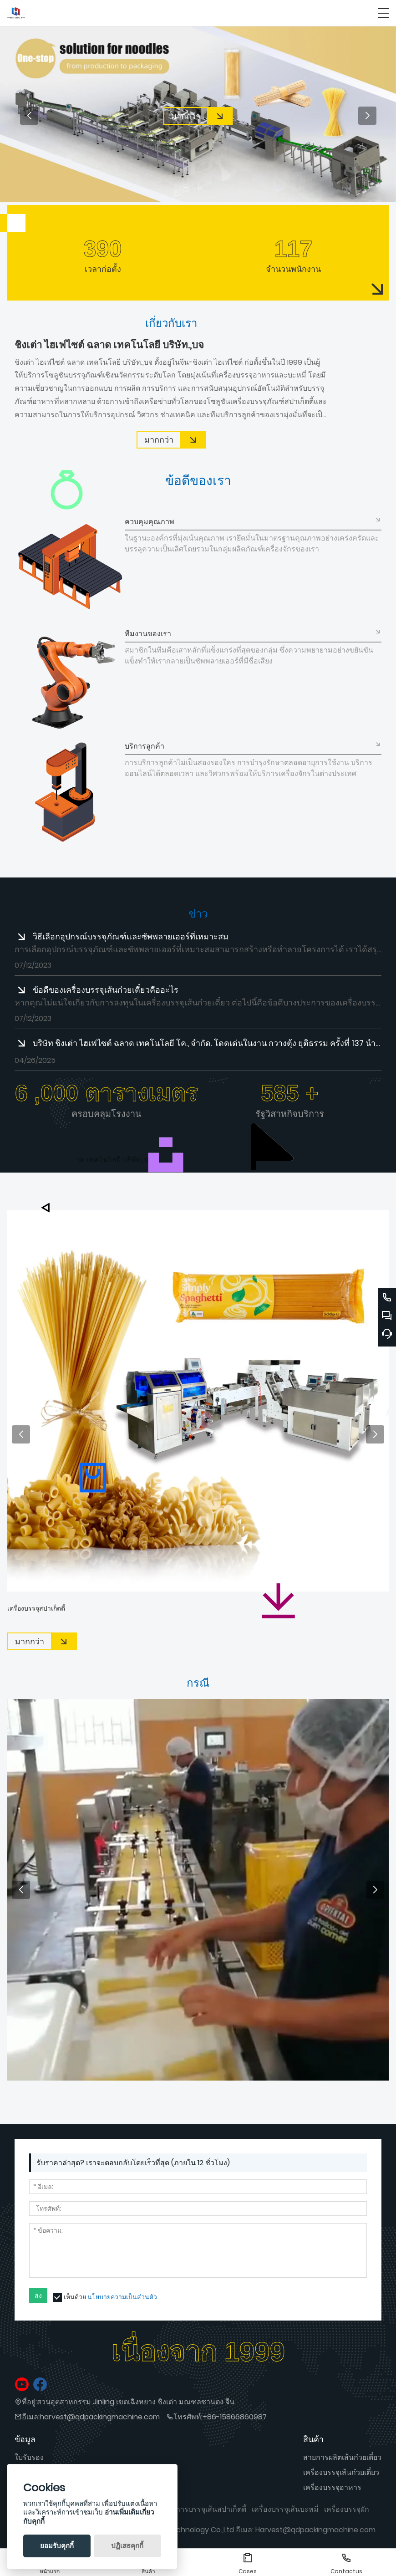 Image resolution: width=396 pixels, height=2576 pixels. Describe the element at coordinates (66, 490) in the screenshot. I see `access jewelry or luxury shopping category` at that location.